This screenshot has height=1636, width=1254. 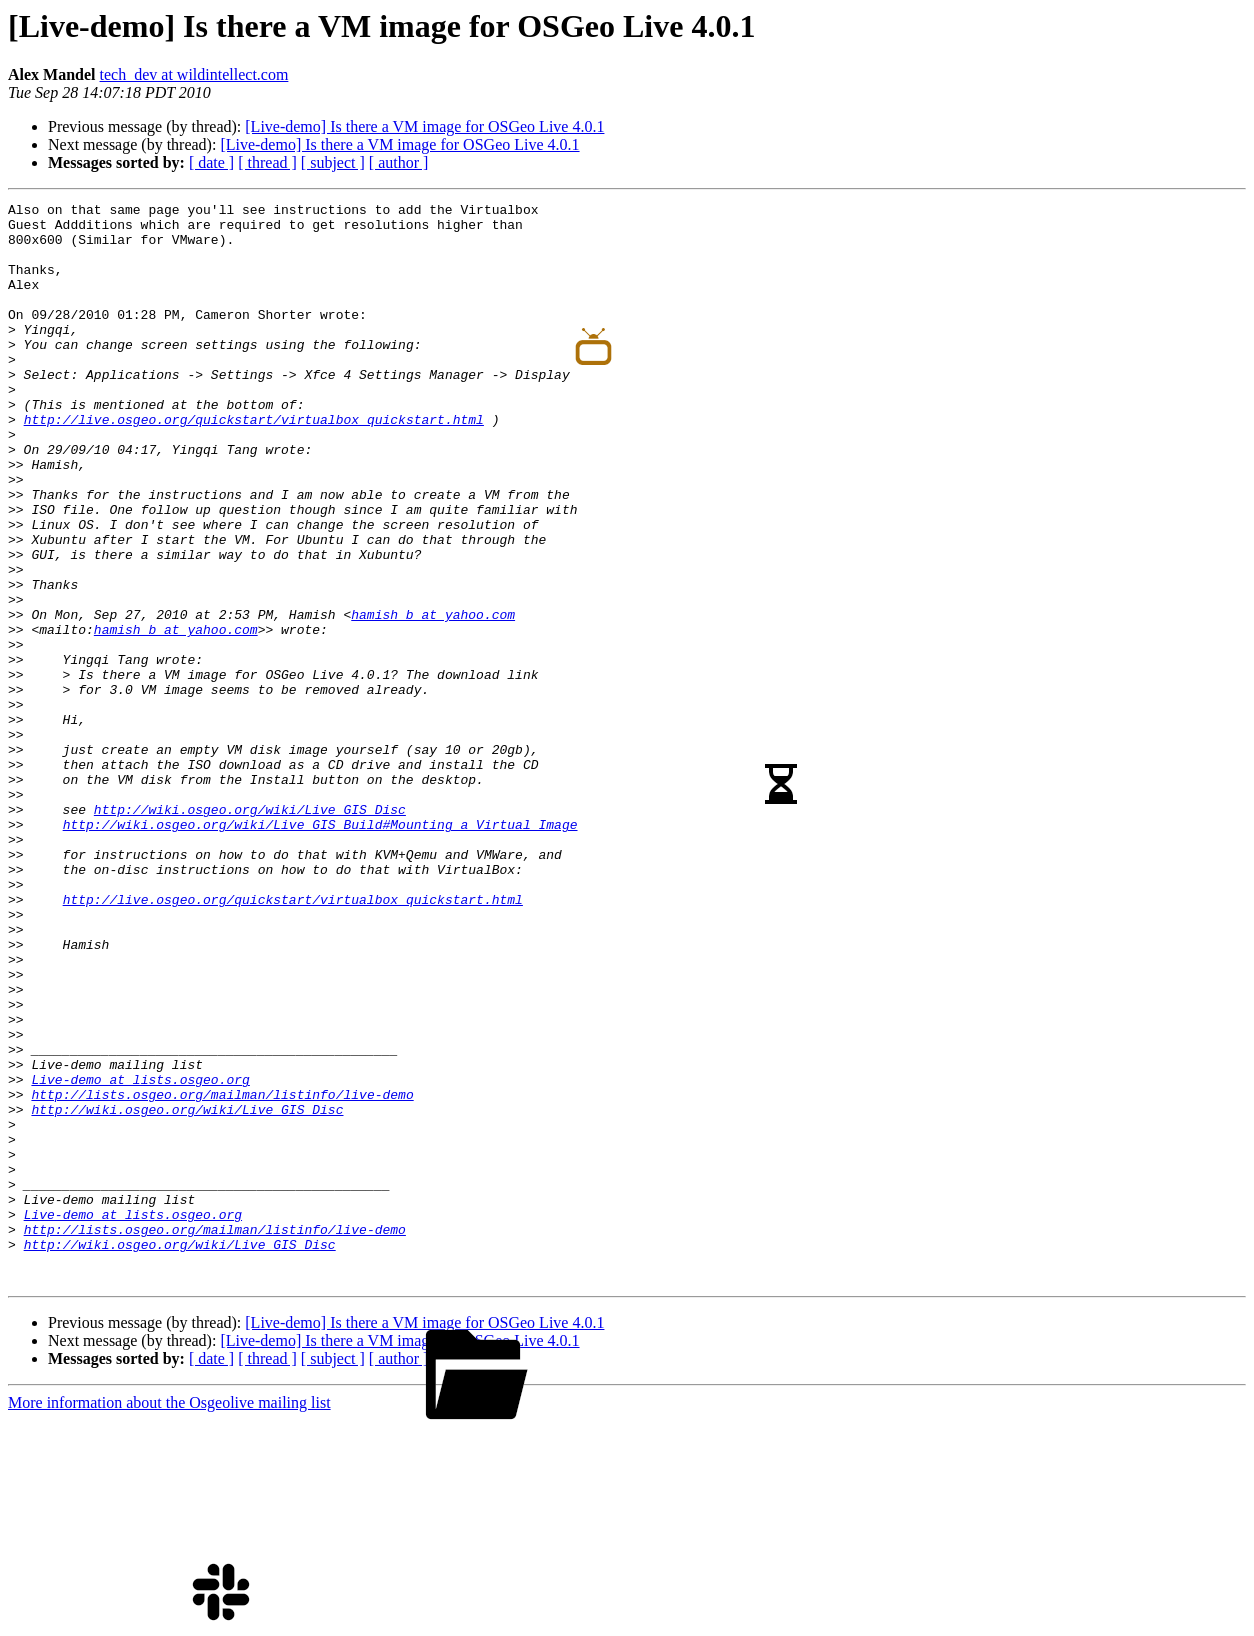 What do you see at coordinates (781, 784) in the screenshot?
I see `indicates a process is loading or in progress` at bounding box center [781, 784].